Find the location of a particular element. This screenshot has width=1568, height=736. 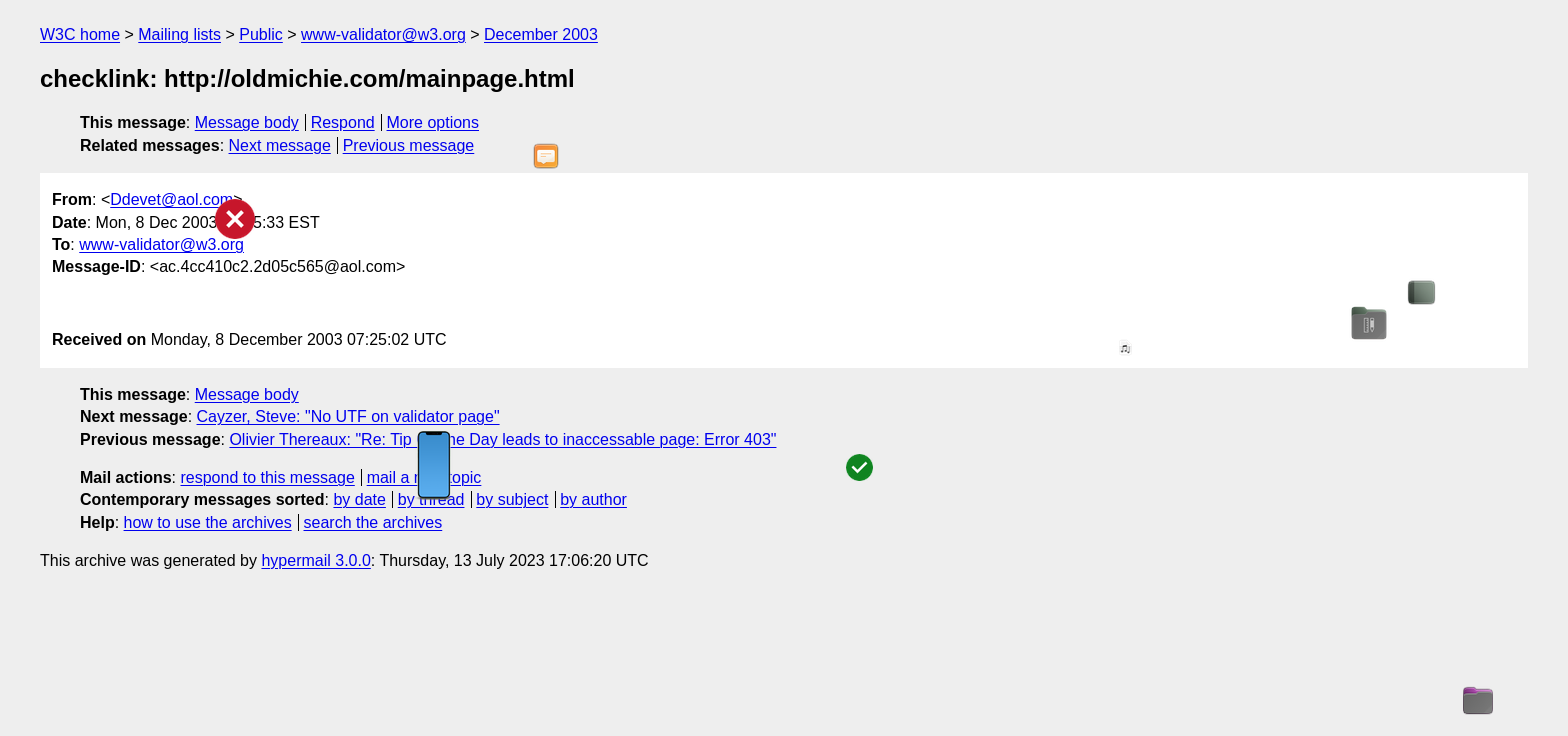

access folder containing document templates is located at coordinates (1369, 323).